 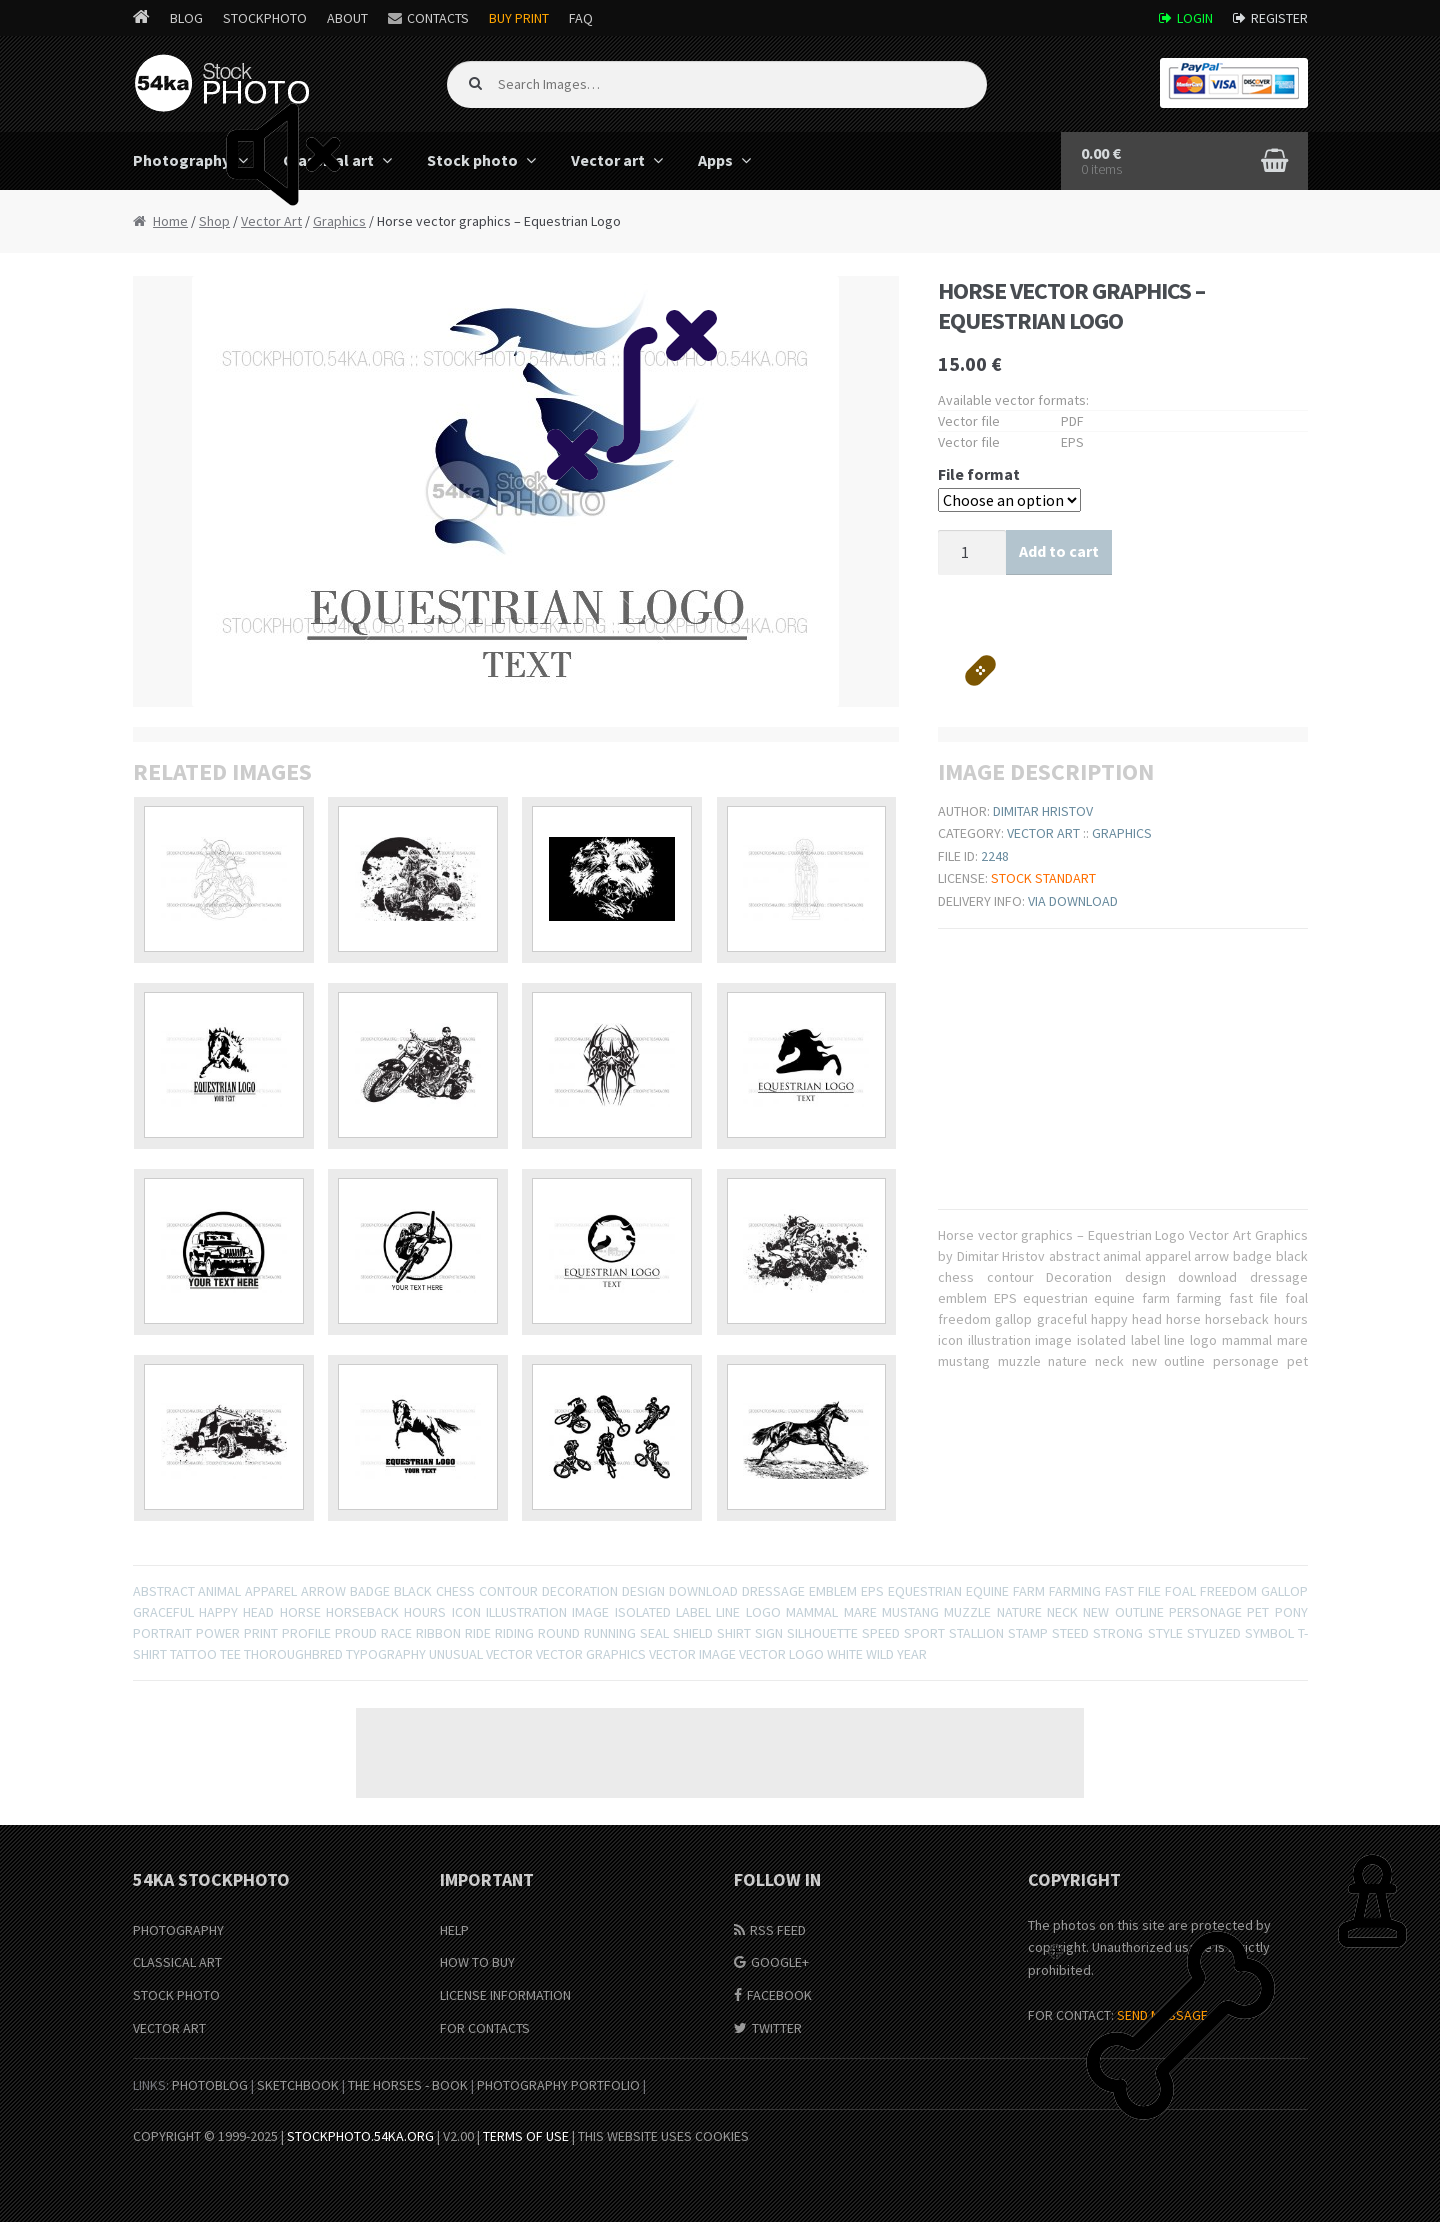 I want to click on cancel or remove a route, so click(x=632, y=395).